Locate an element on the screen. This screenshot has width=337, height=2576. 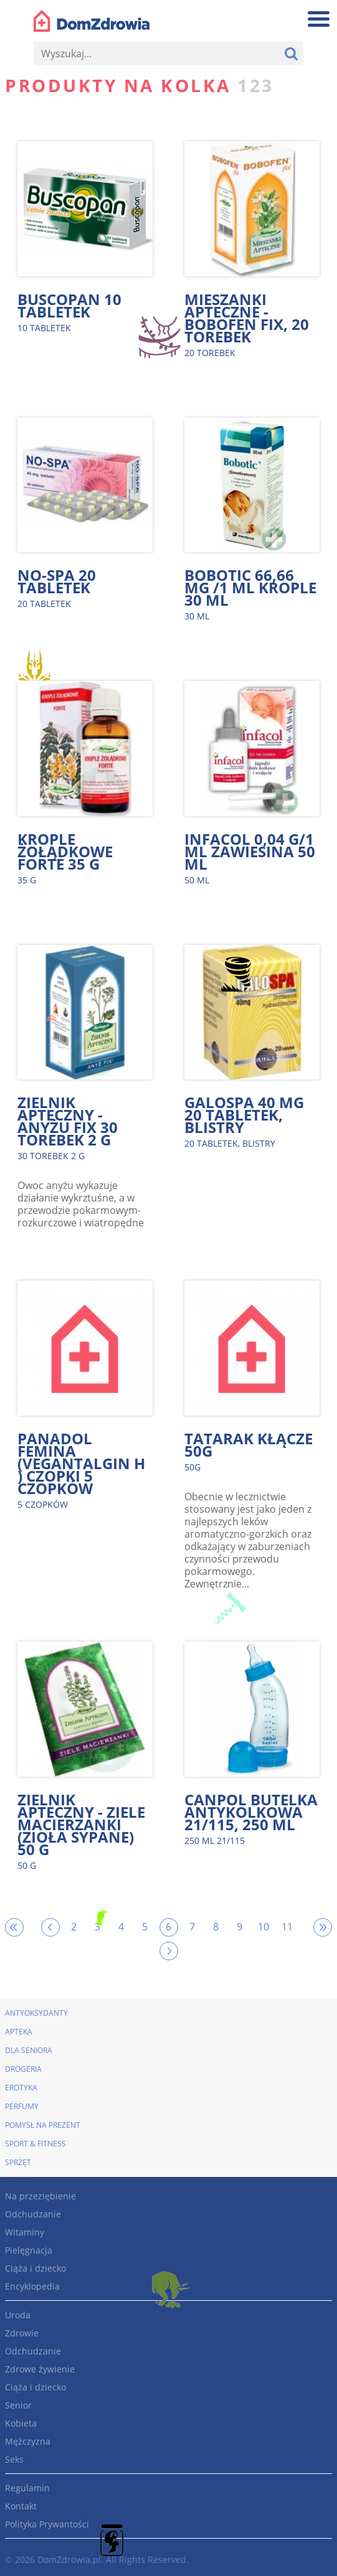
wine or beverage tool in a kitchen app is located at coordinates (230, 1608).